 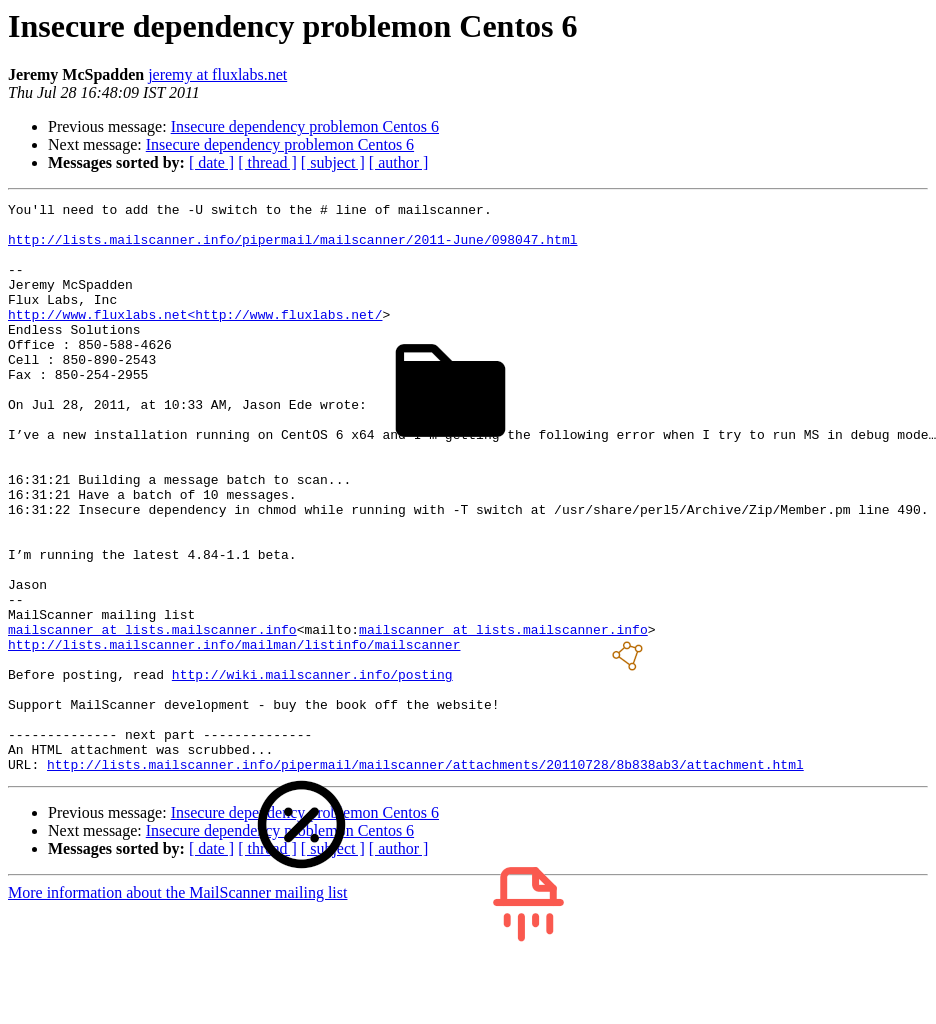 What do you see at coordinates (528, 902) in the screenshot?
I see `permanently delete a file` at bounding box center [528, 902].